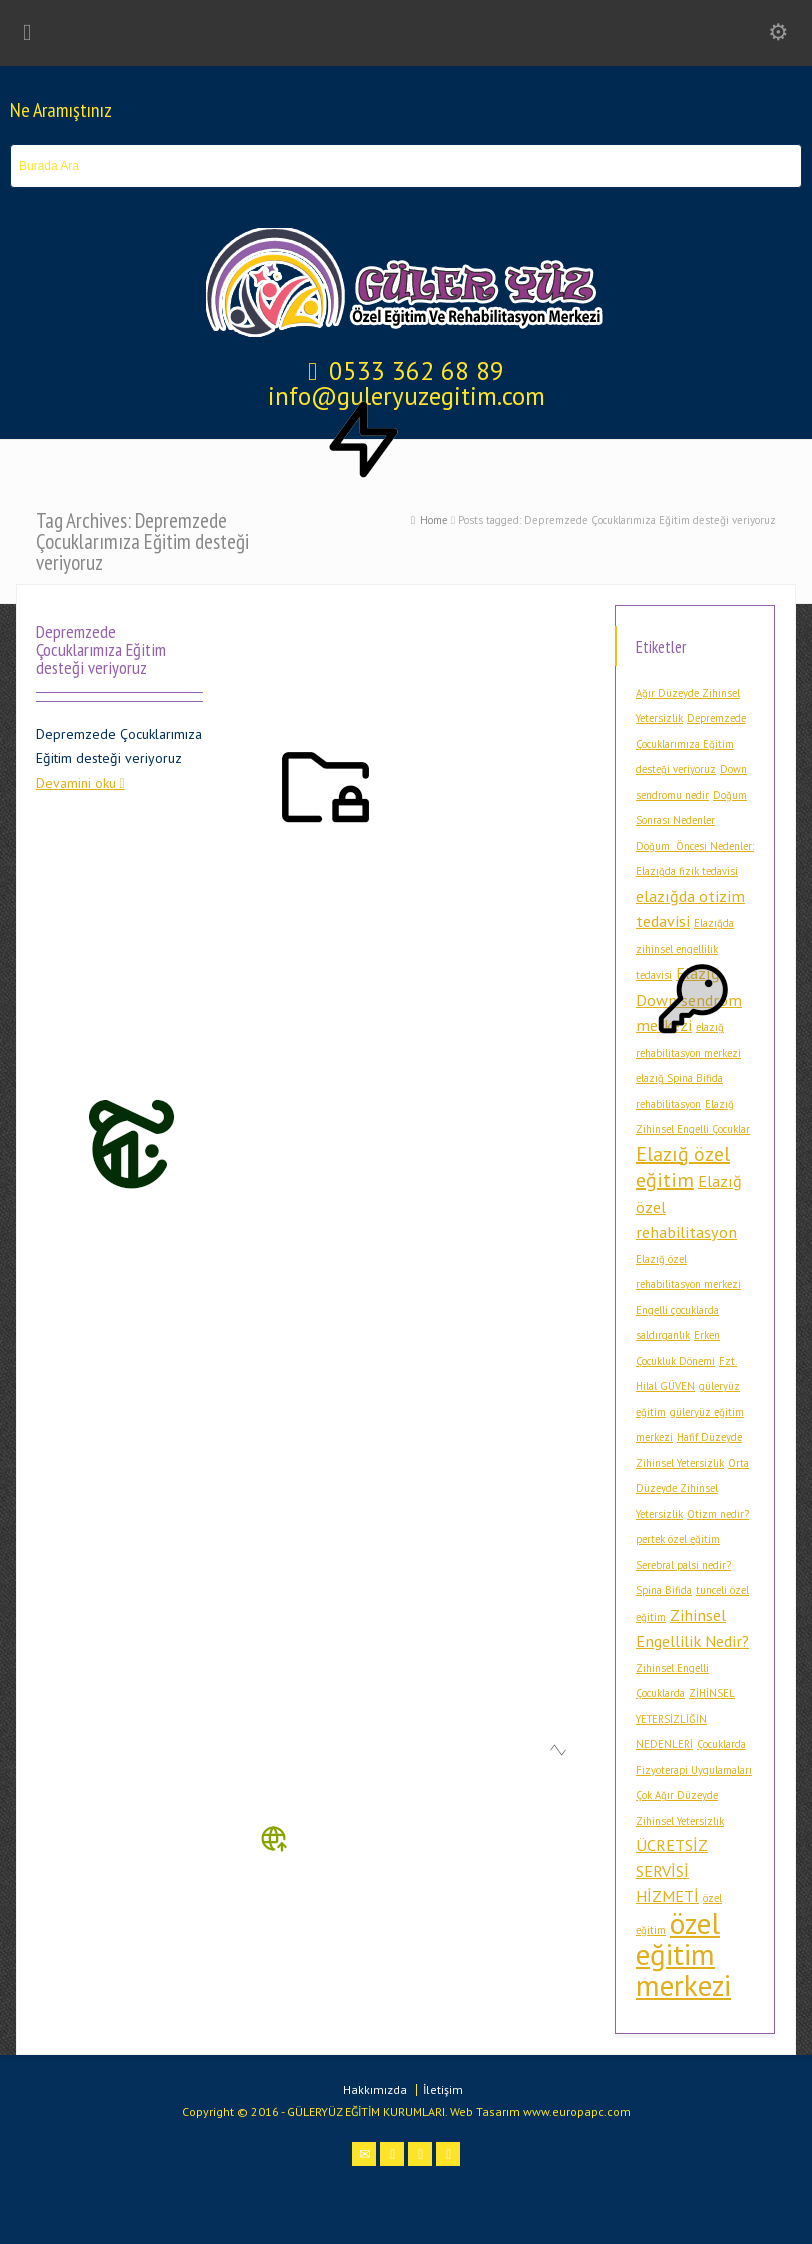 This screenshot has width=812, height=2244. Describe the element at coordinates (363, 439) in the screenshot. I see `supabase logo - open source database platform` at that location.